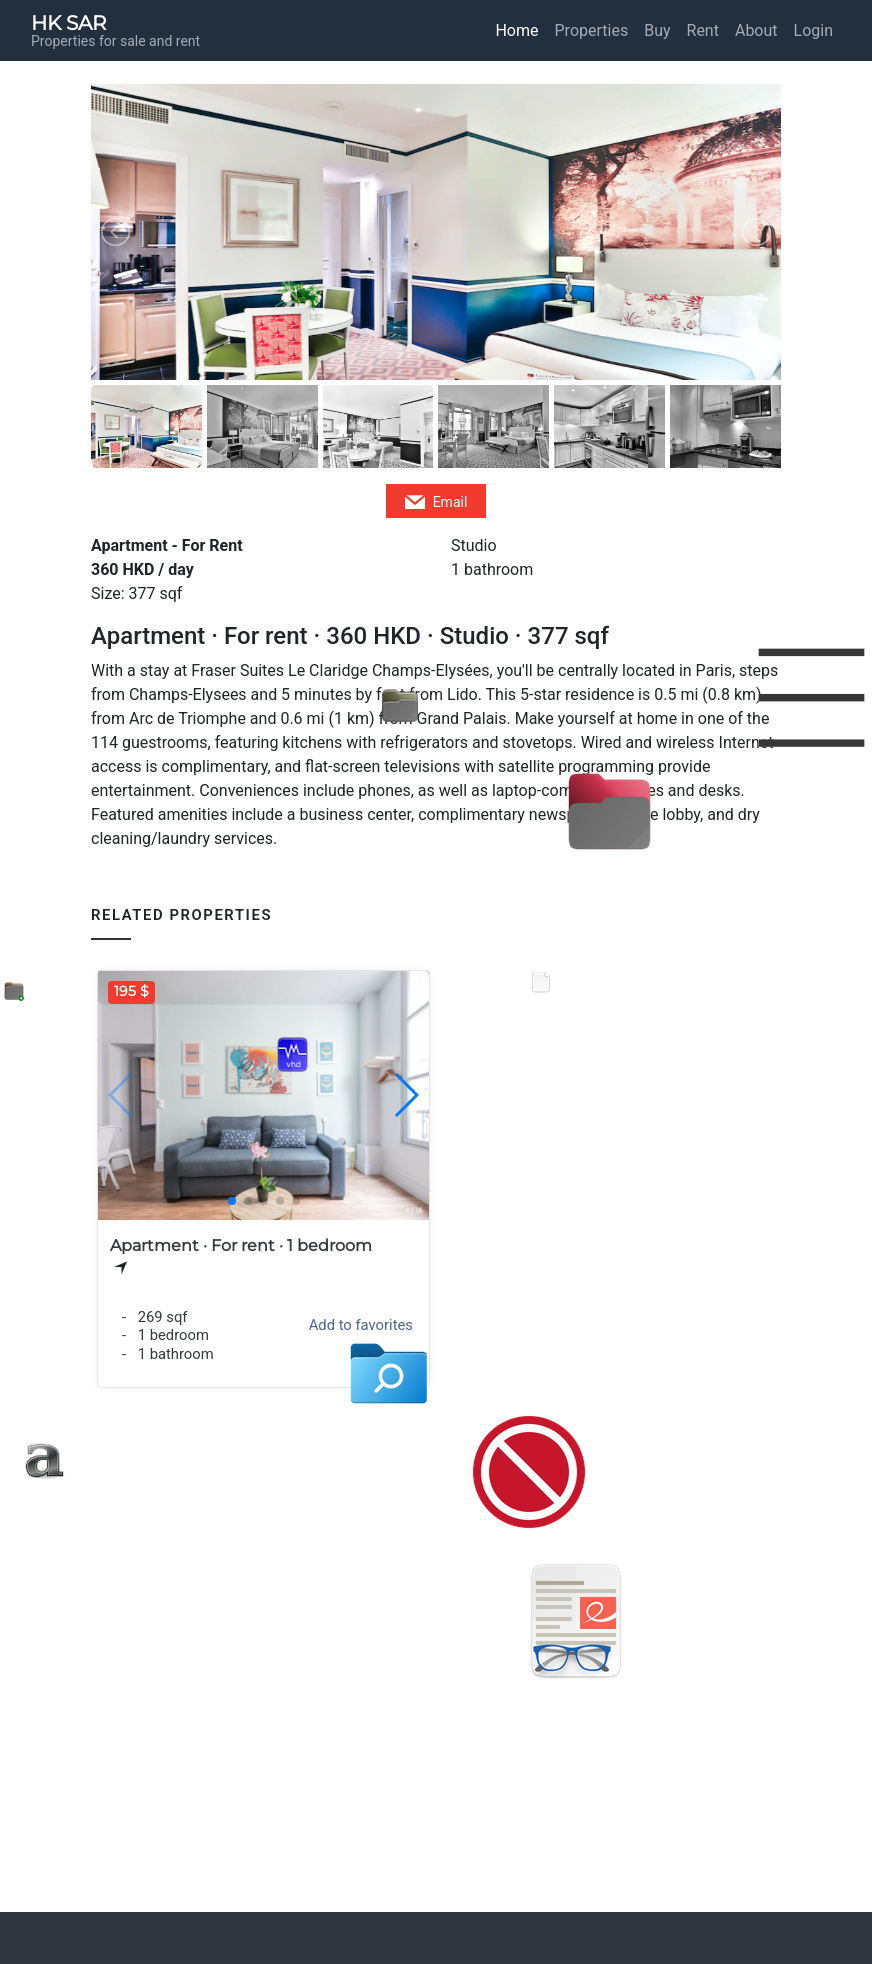  Describe the element at coordinates (14, 991) in the screenshot. I see `create a new folder` at that location.